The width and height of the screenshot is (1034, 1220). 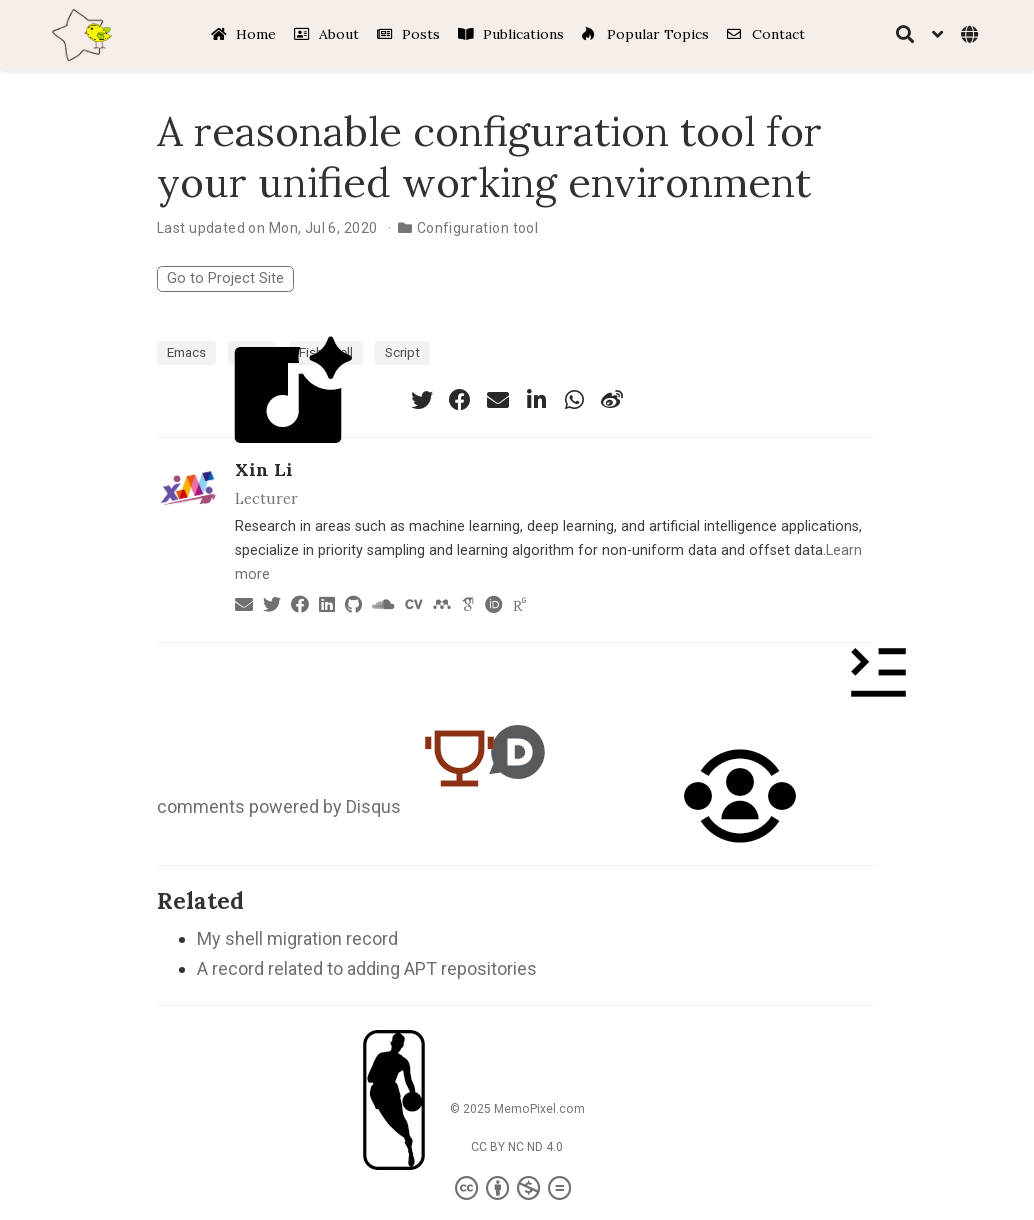 What do you see at coordinates (459, 758) in the screenshot?
I see `view achievements or awards` at bounding box center [459, 758].